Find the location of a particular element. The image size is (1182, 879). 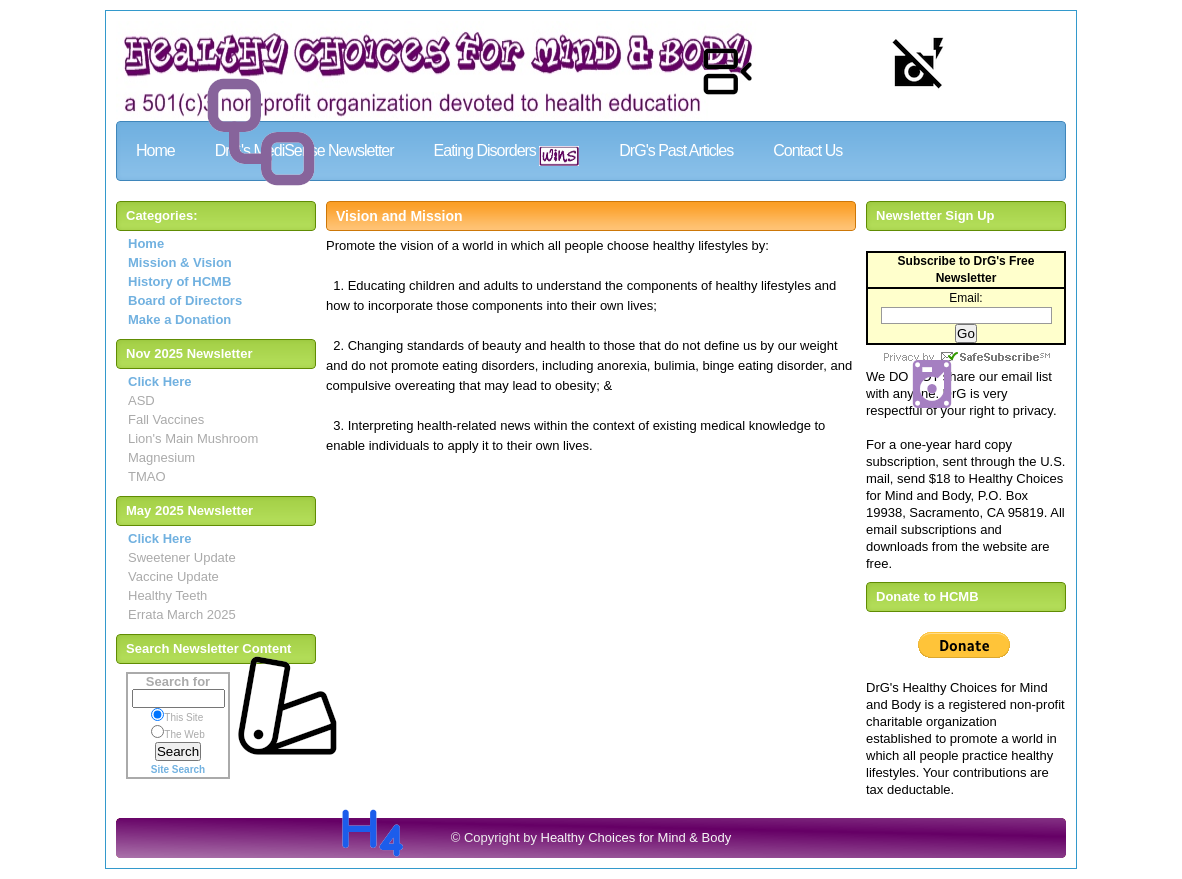

move selected items to the end of a row is located at coordinates (726, 71).